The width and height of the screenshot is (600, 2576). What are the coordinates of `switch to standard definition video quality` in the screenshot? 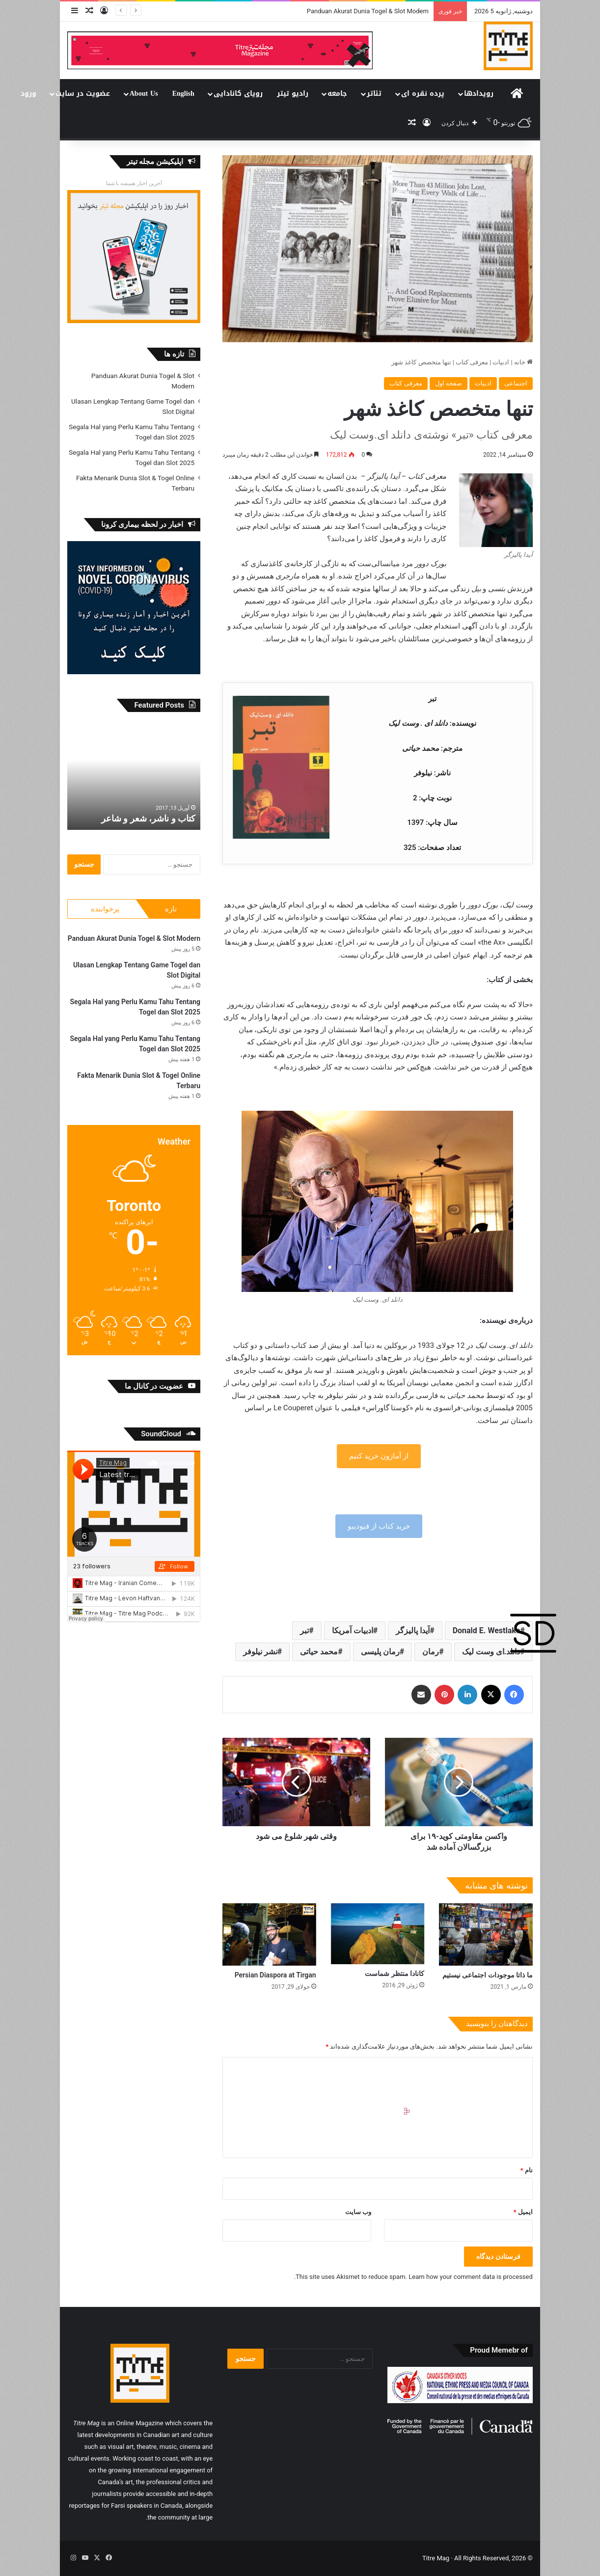 It's located at (533, 1633).